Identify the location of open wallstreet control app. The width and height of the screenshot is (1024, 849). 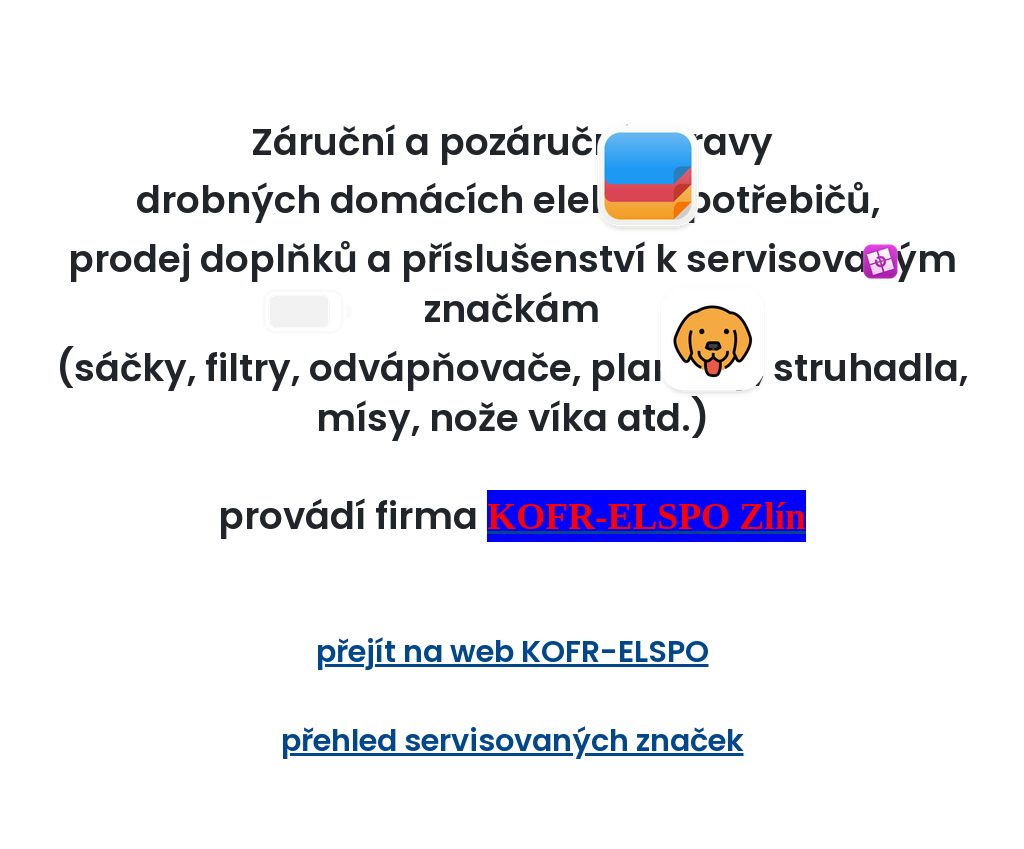
(880, 261).